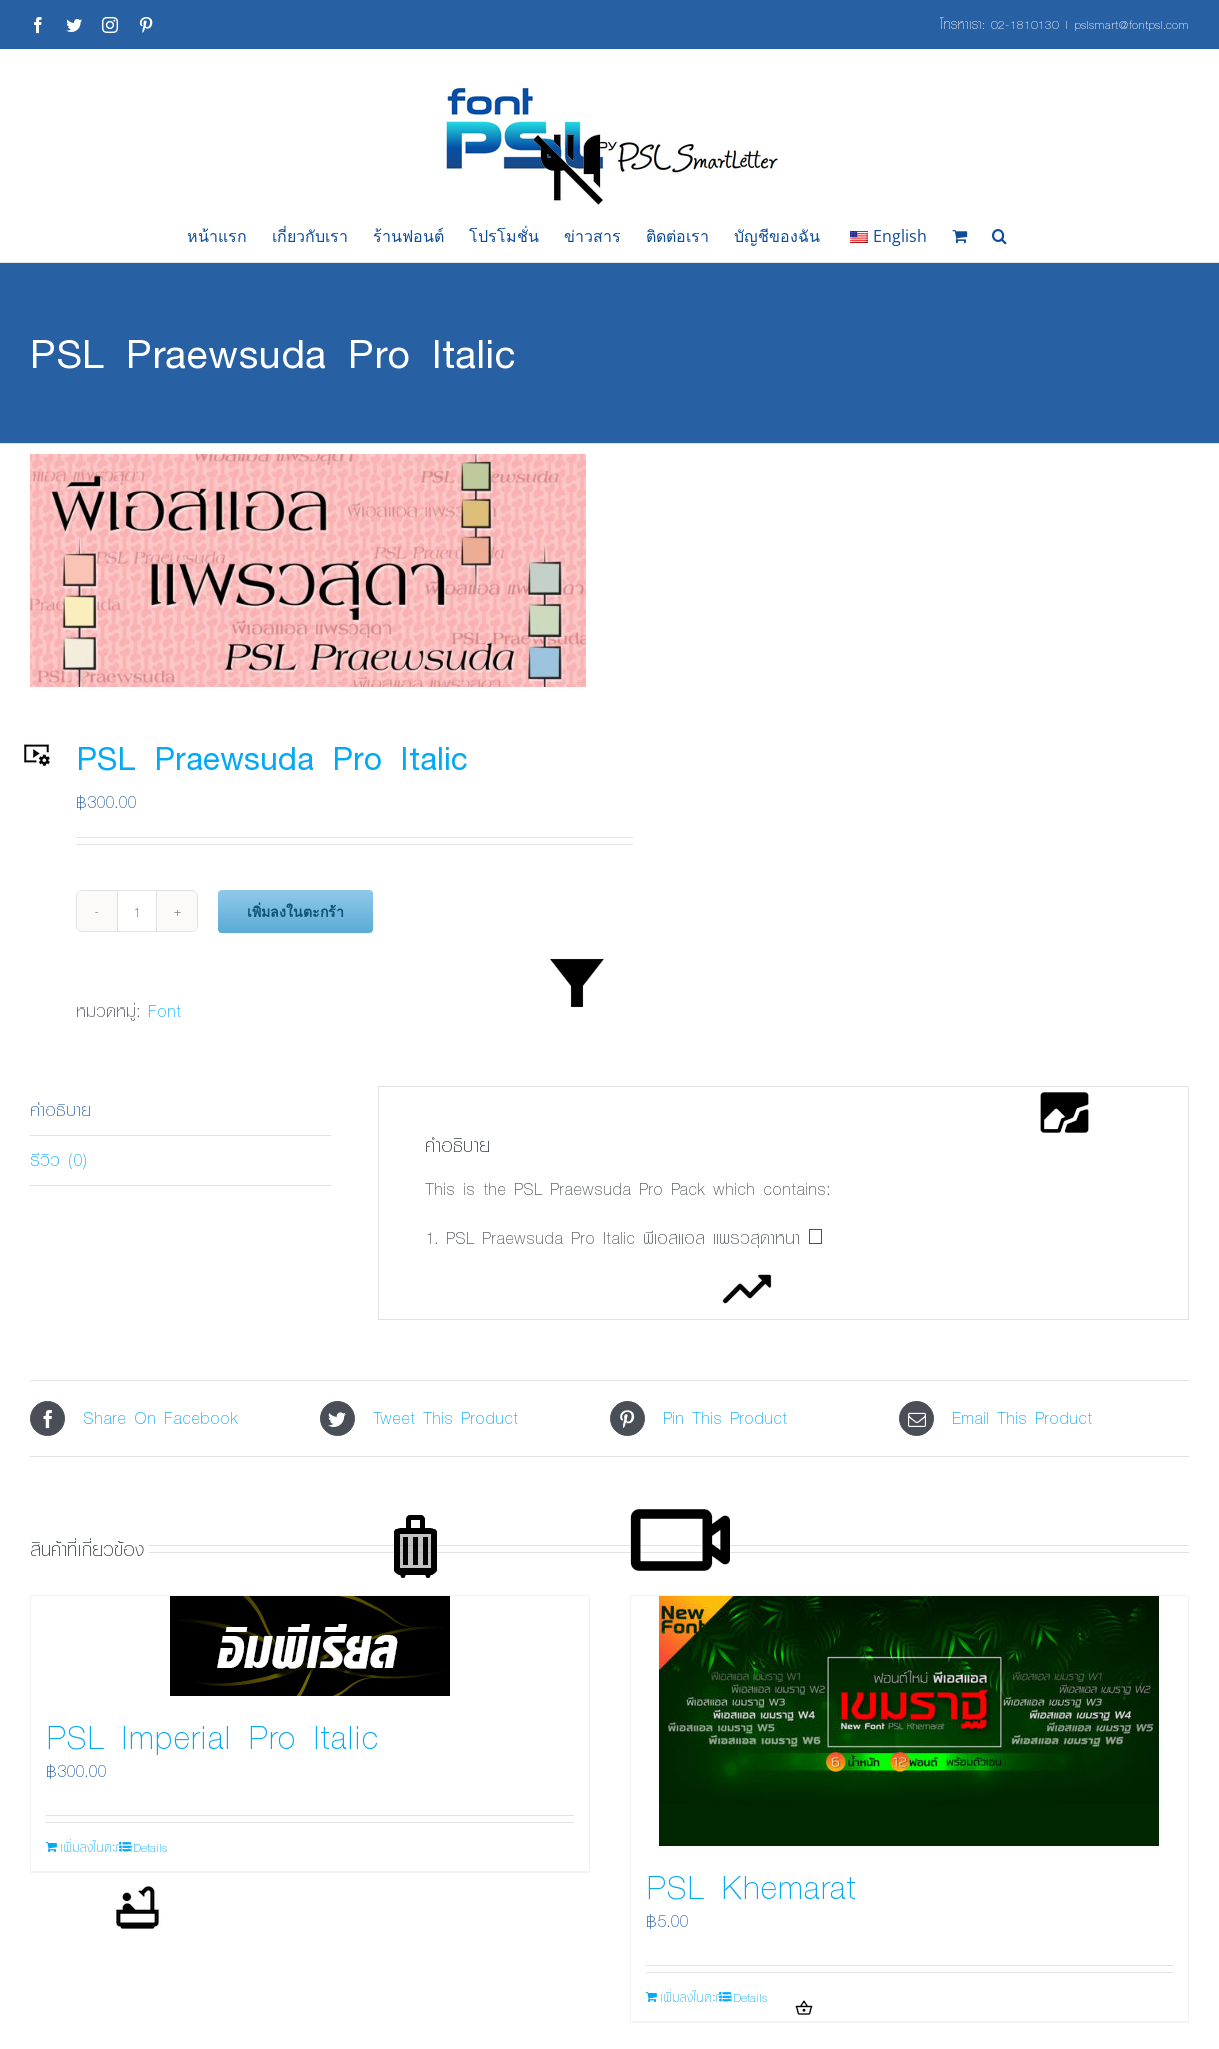 This screenshot has height=2049, width=1219. I want to click on view your shopping basket, so click(804, 2008).